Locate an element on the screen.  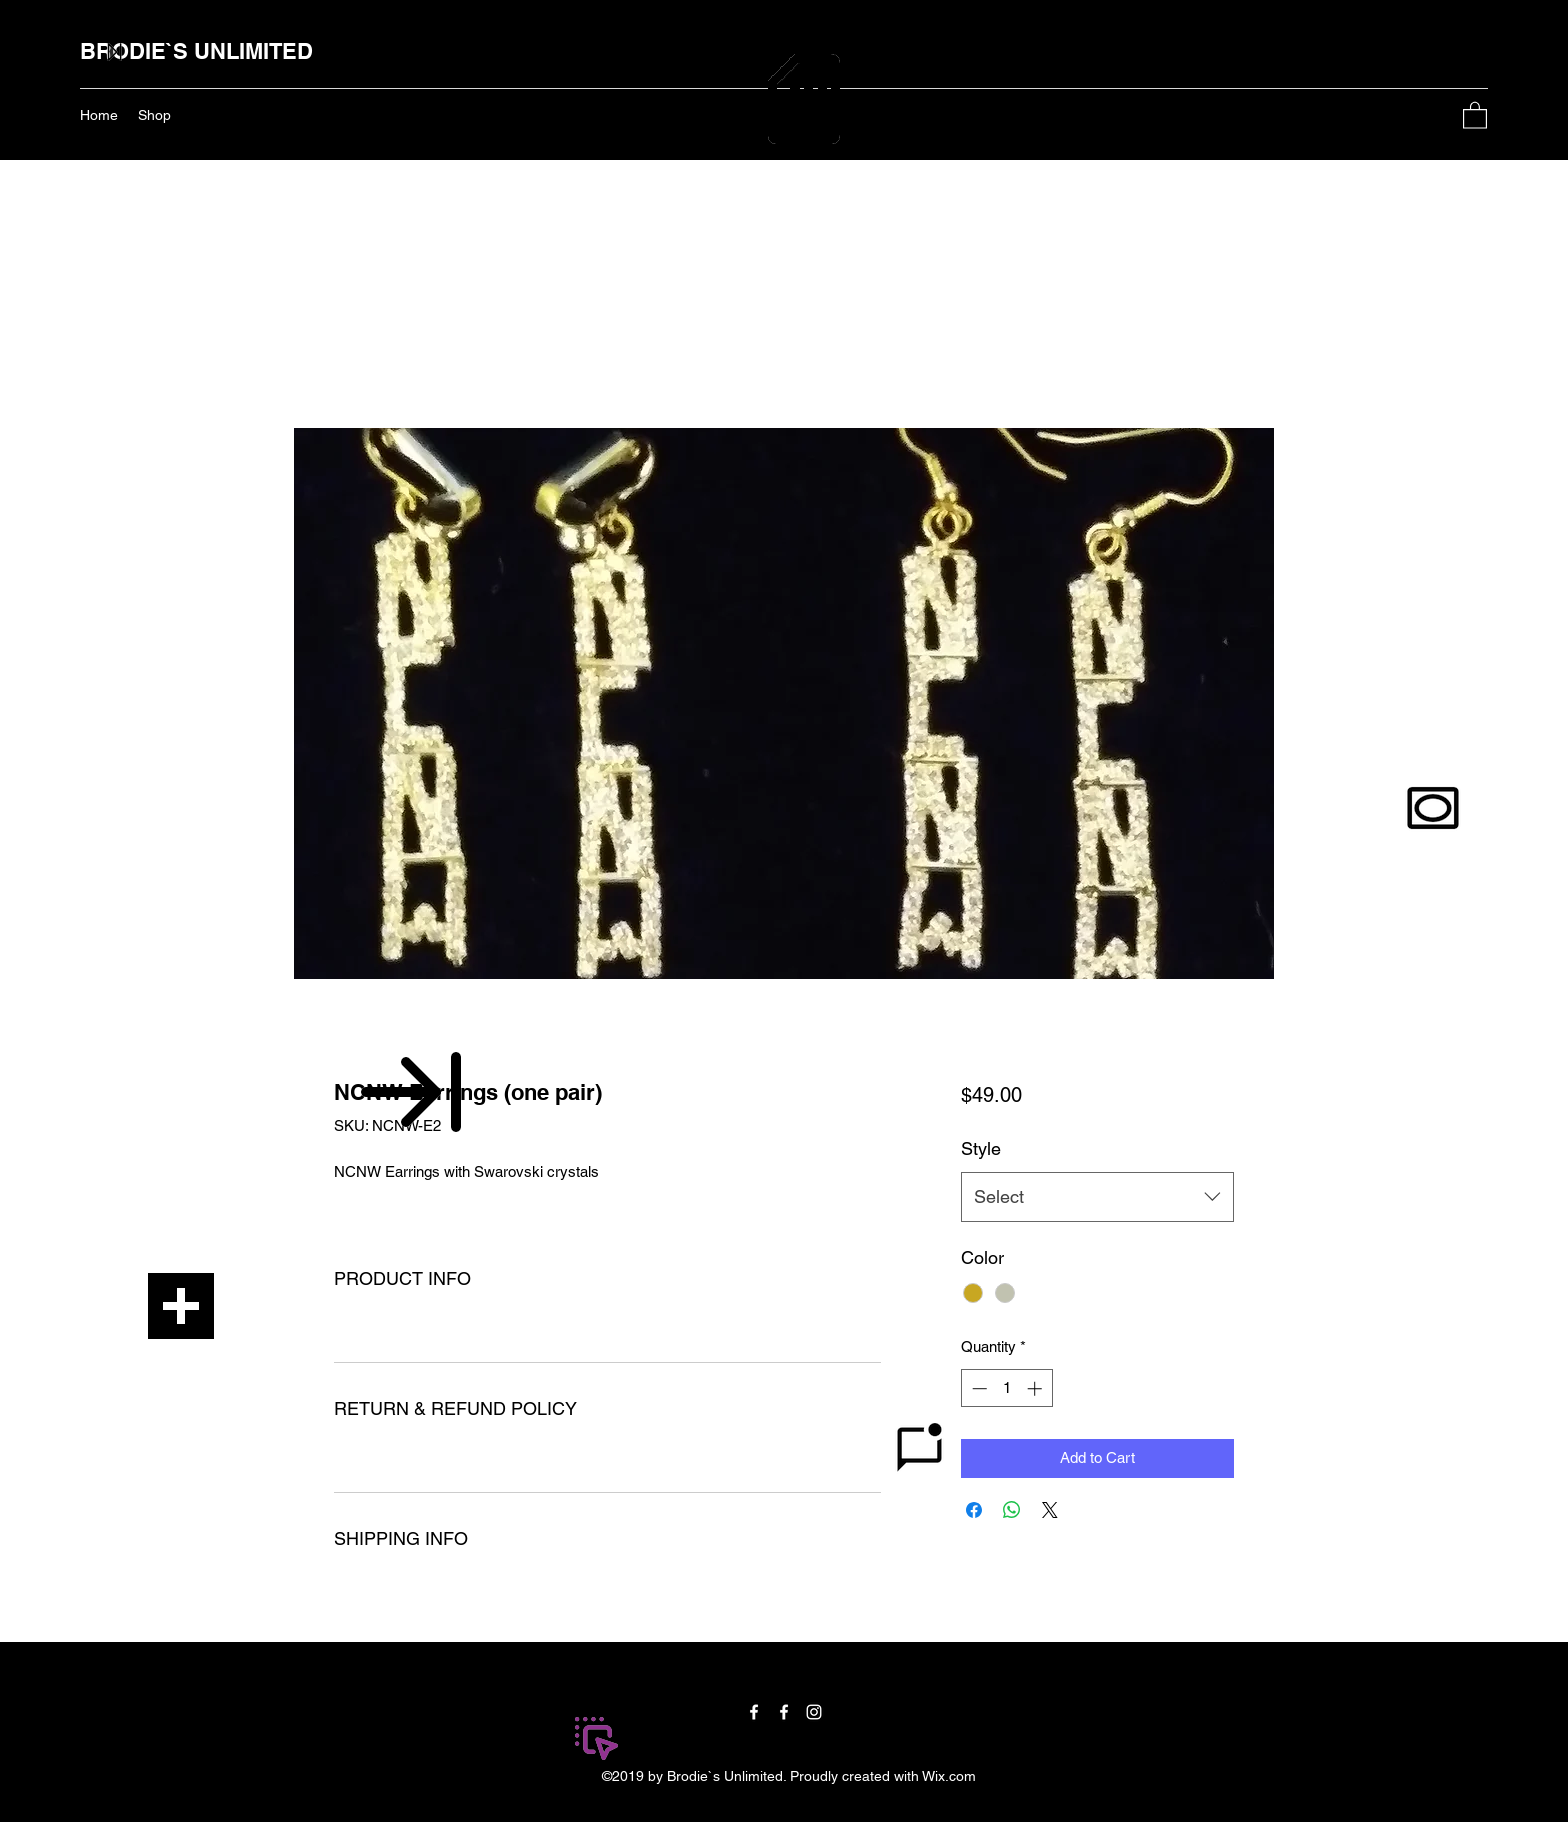
apply vignette effect to photo is located at coordinates (1433, 808).